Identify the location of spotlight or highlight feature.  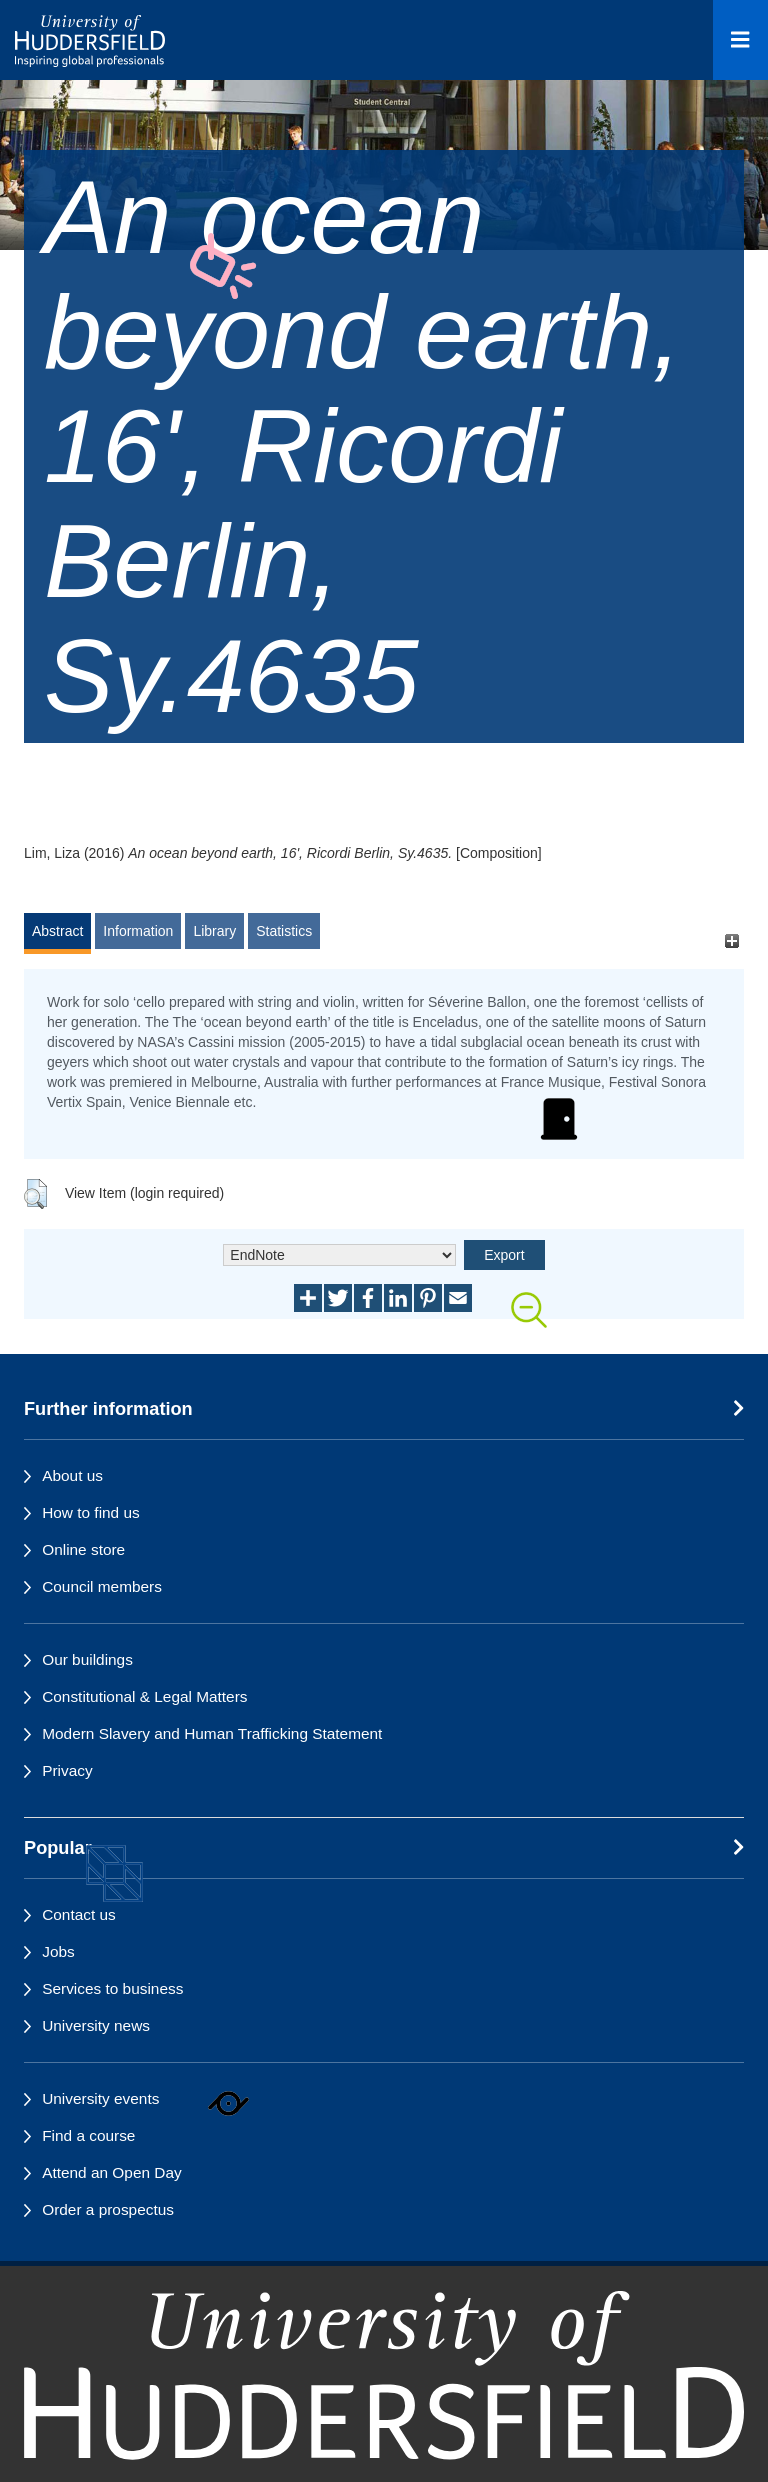
(223, 266).